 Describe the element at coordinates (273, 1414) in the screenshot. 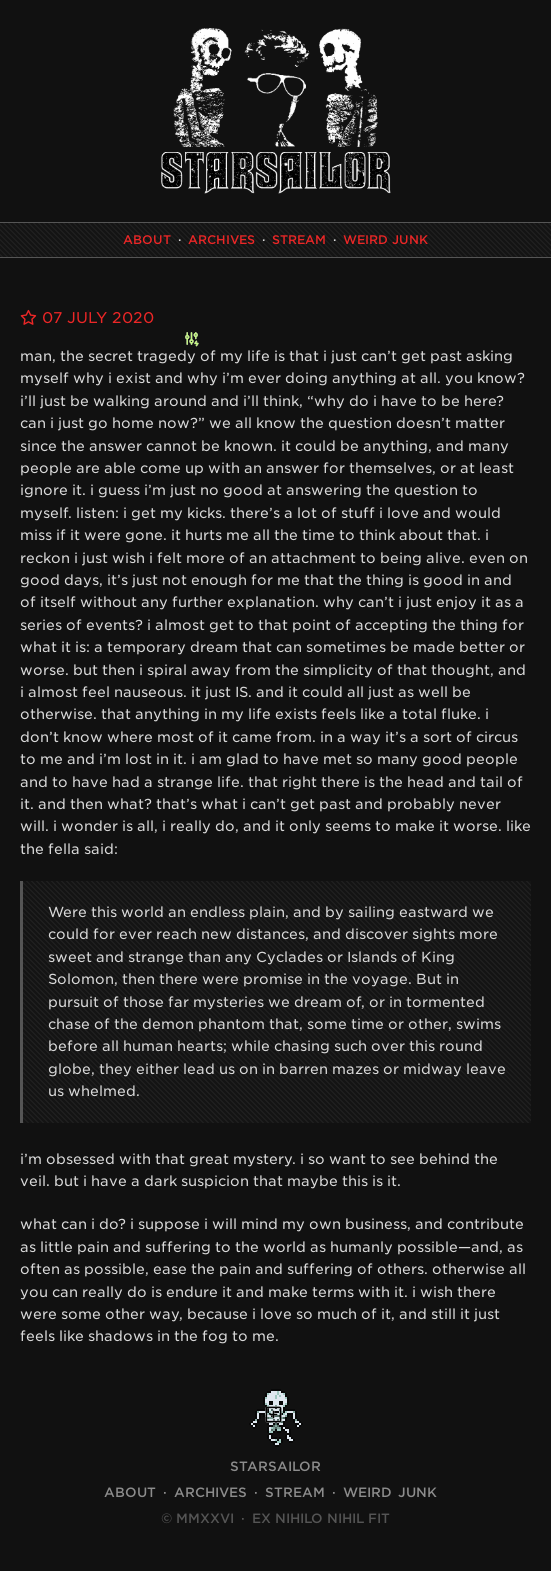

I see `add a new item` at that location.